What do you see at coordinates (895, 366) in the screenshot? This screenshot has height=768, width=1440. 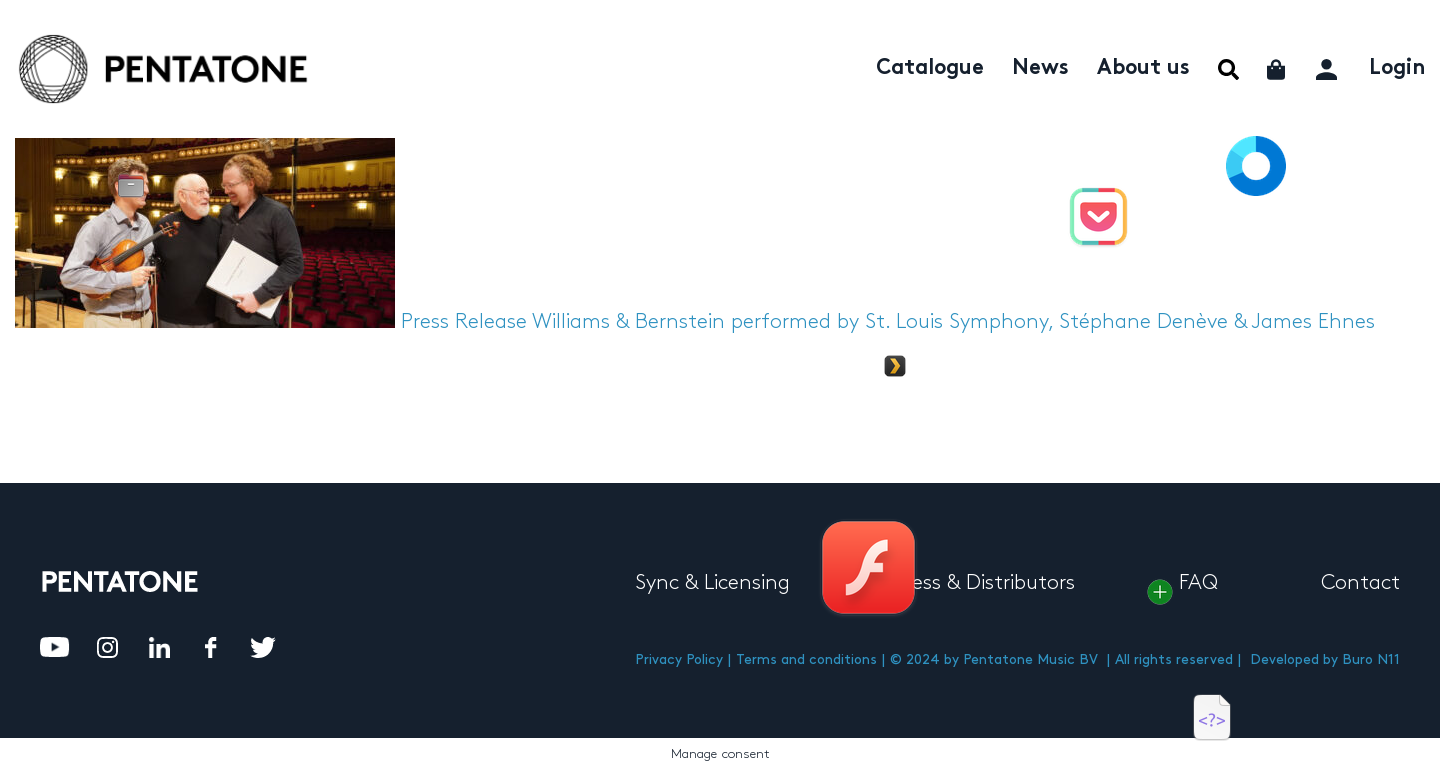 I see `open plex media player` at bounding box center [895, 366].